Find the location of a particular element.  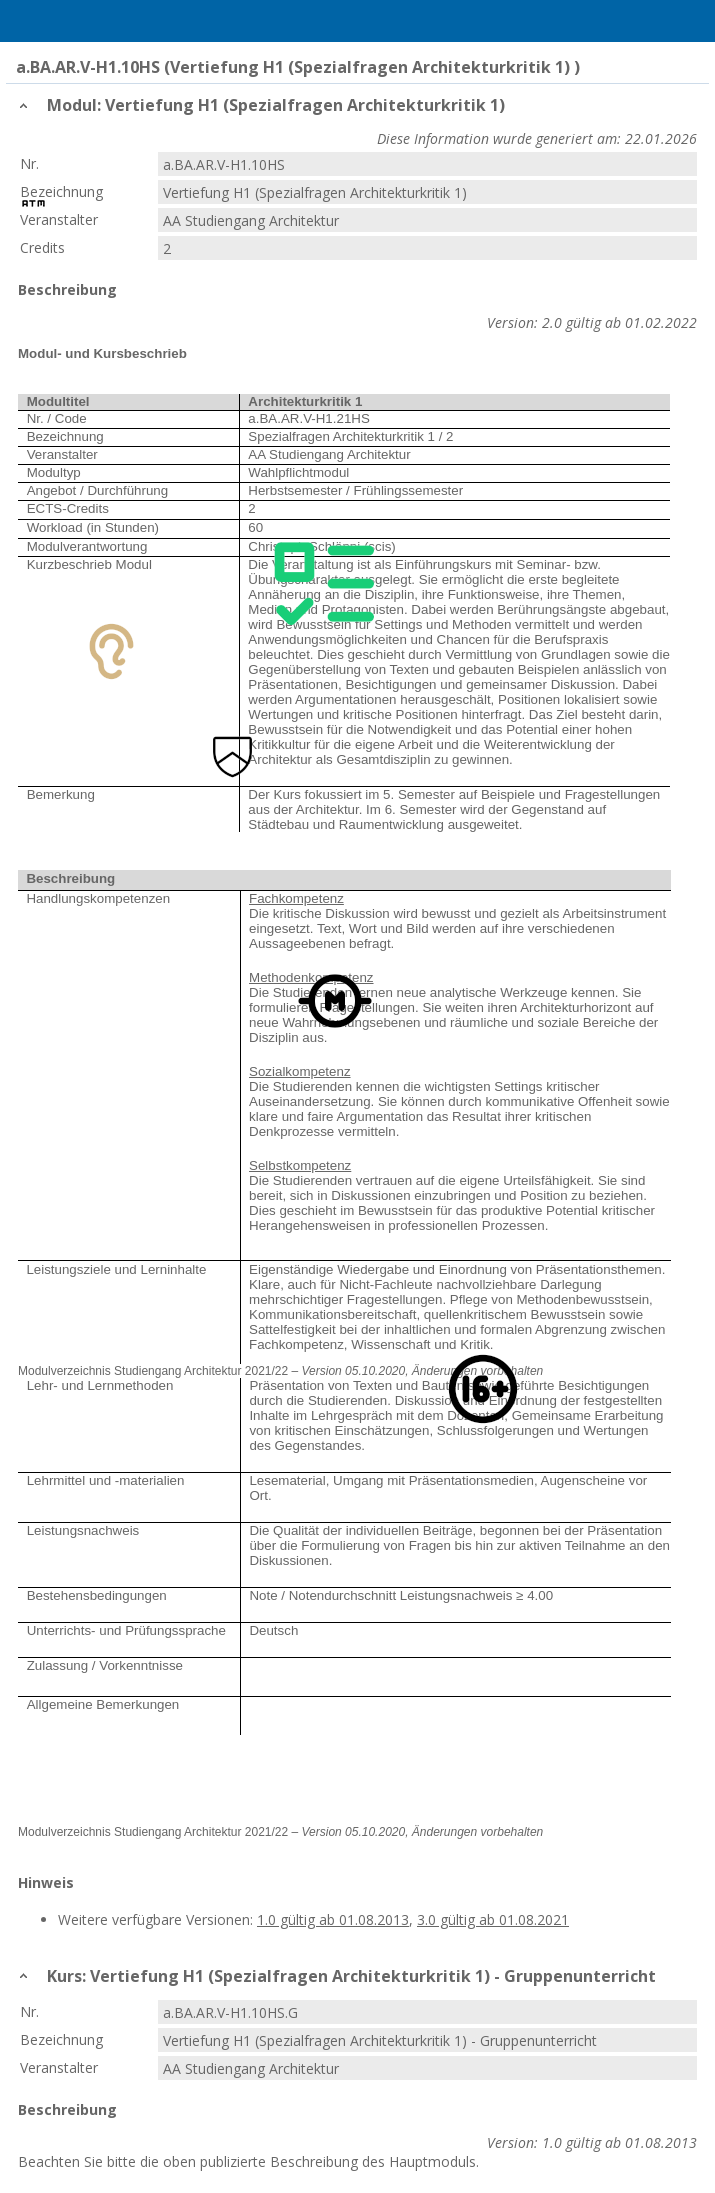

view task list or checklist is located at coordinates (321, 582).